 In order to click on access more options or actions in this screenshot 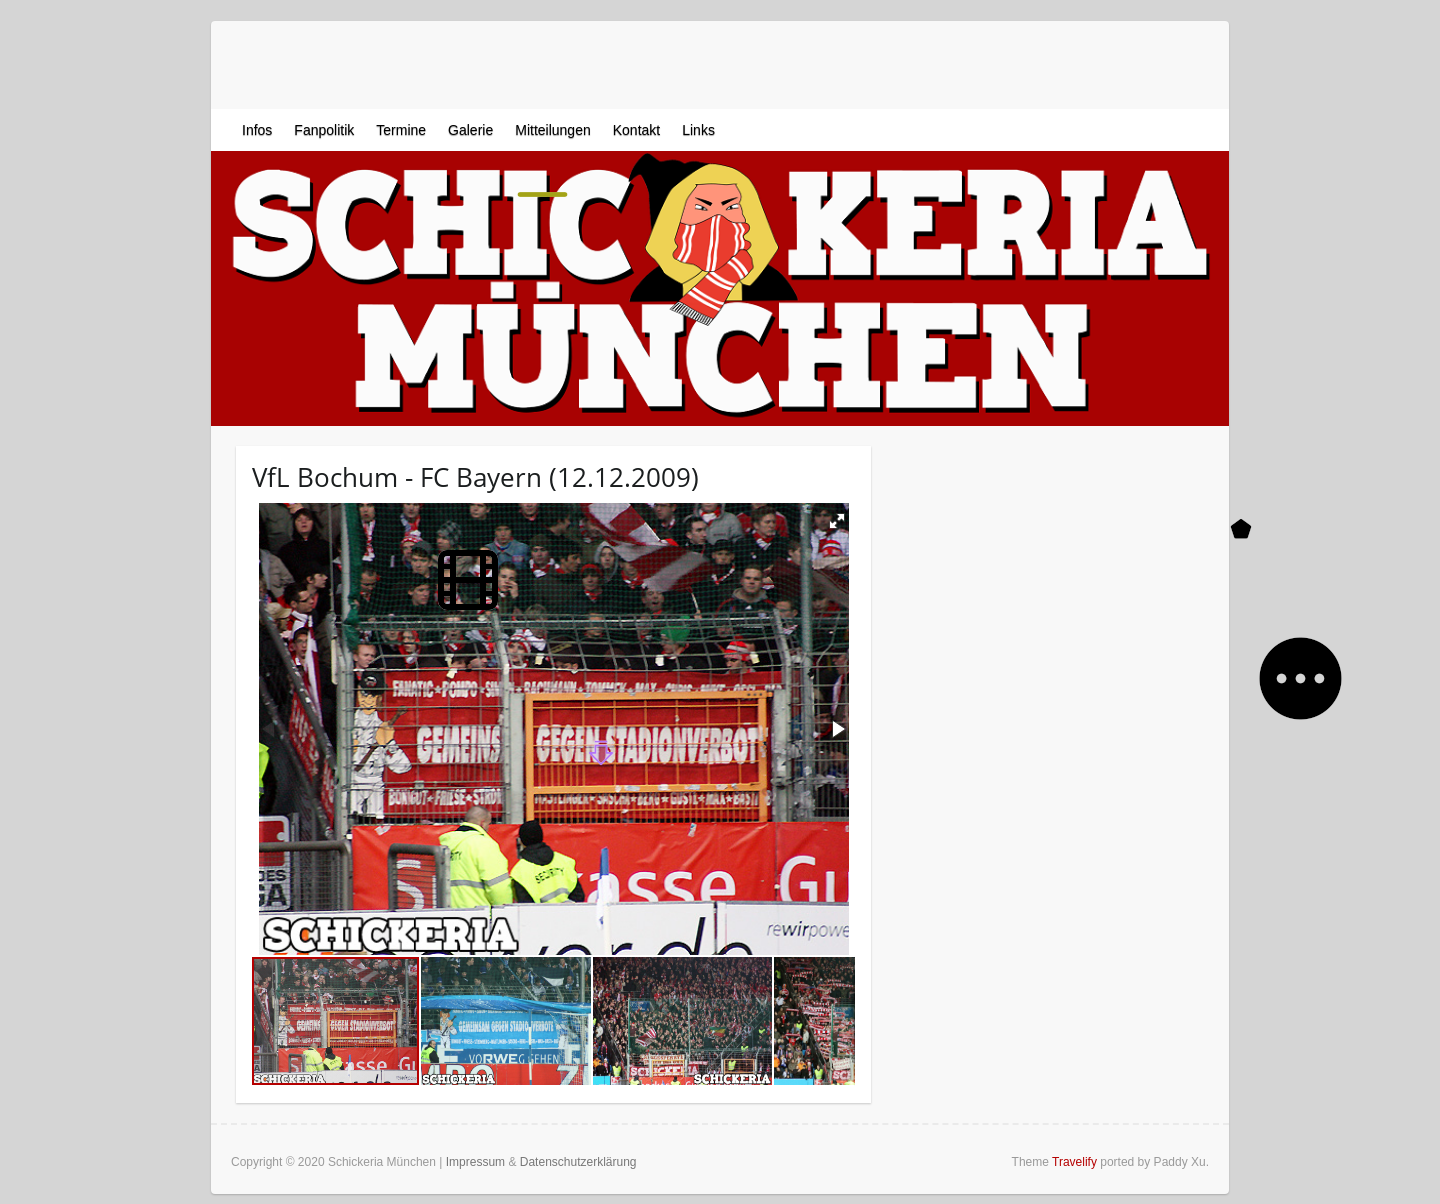, I will do `click(1300, 678)`.